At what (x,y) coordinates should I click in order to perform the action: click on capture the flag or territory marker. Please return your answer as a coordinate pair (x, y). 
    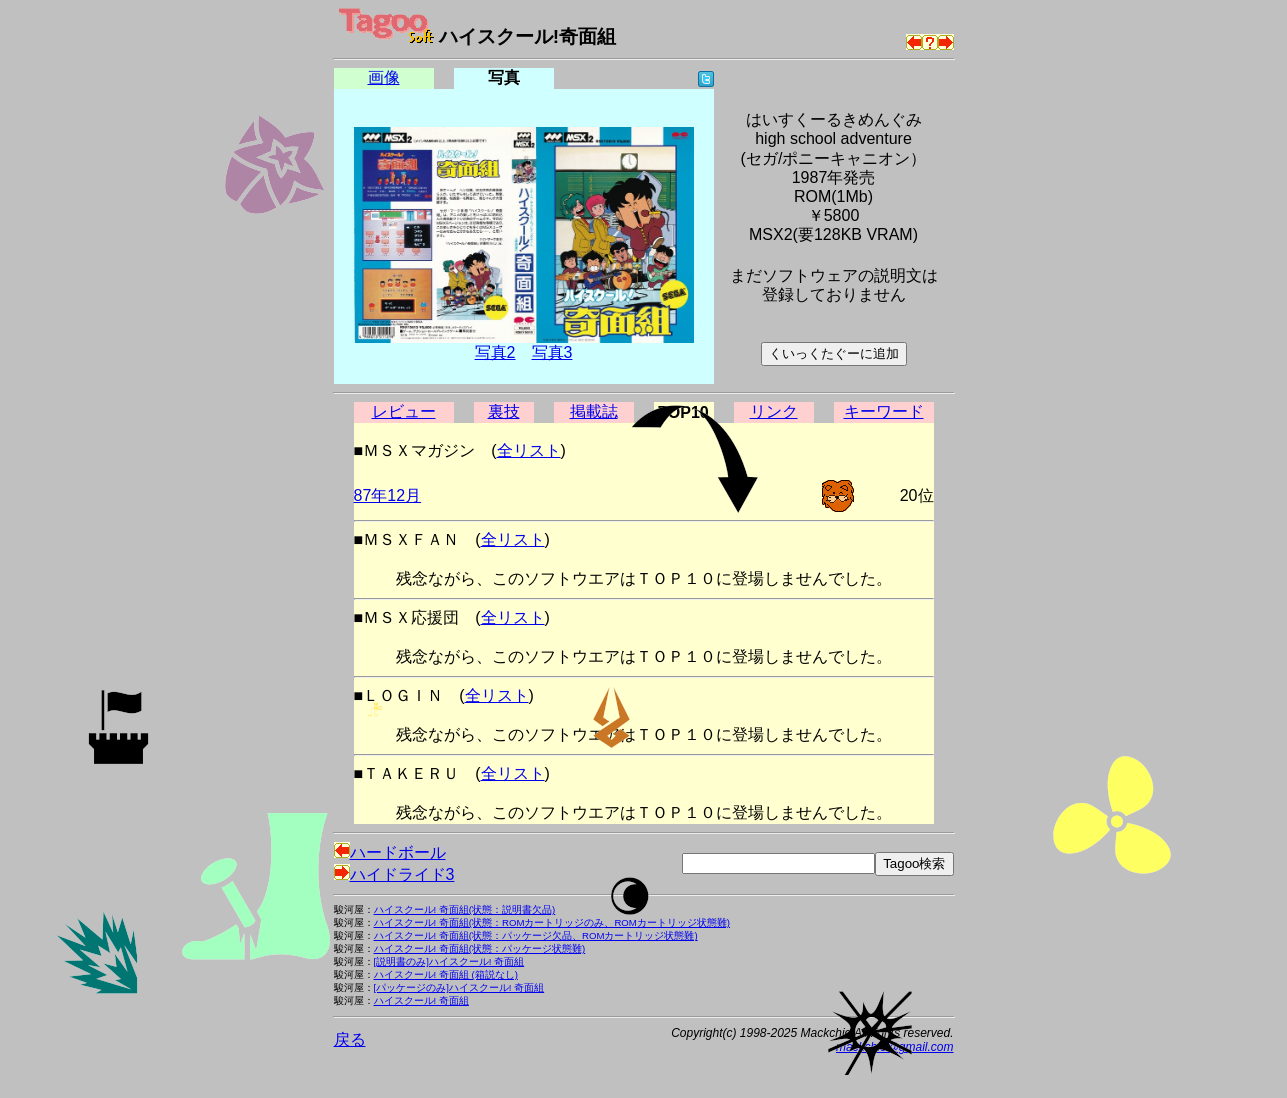
    Looking at the image, I should click on (118, 726).